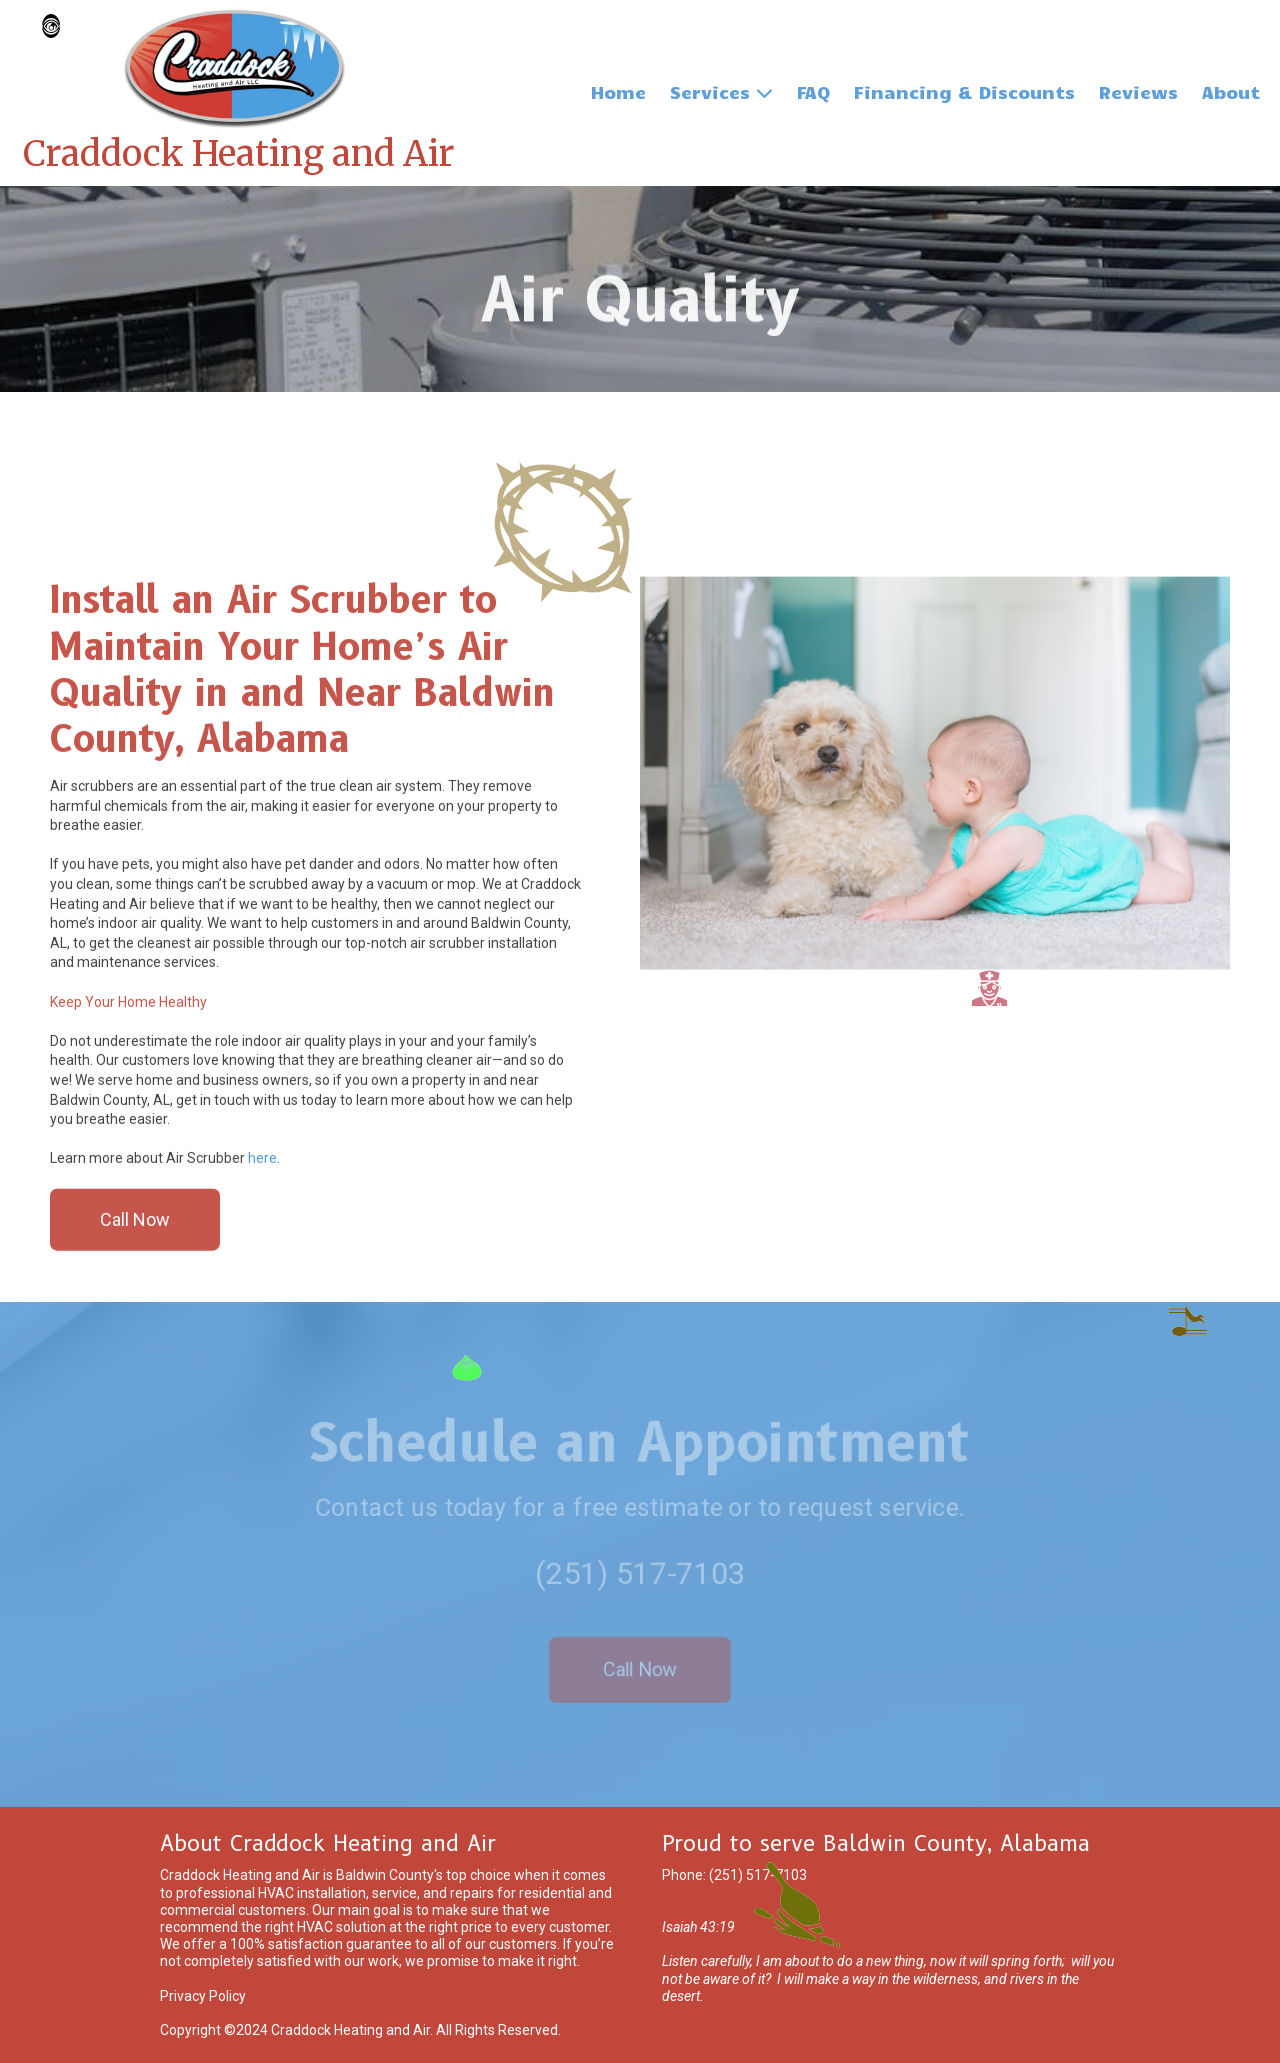 The image size is (1280, 2063). Describe the element at coordinates (467, 1368) in the screenshot. I see `select dumpling or bao item in a food game` at that location.